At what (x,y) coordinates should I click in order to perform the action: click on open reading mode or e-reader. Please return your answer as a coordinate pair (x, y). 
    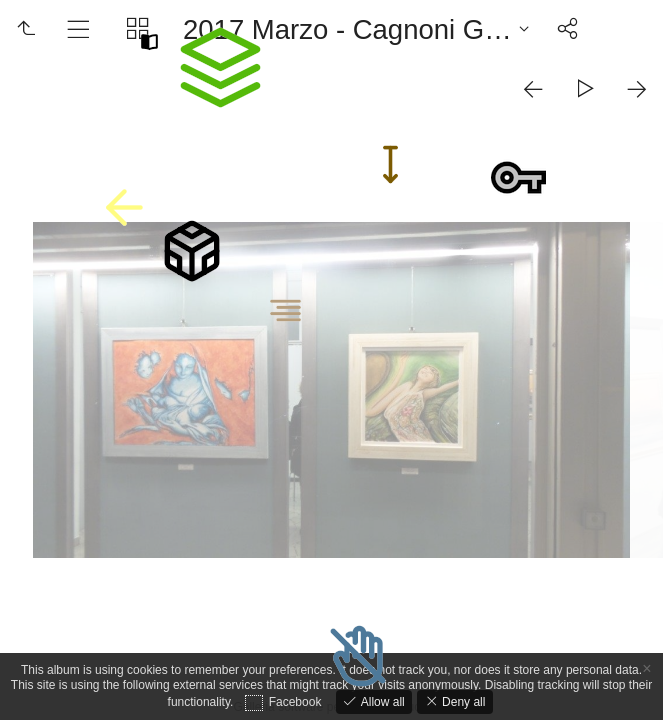
    Looking at the image, I should click on (149, 41).